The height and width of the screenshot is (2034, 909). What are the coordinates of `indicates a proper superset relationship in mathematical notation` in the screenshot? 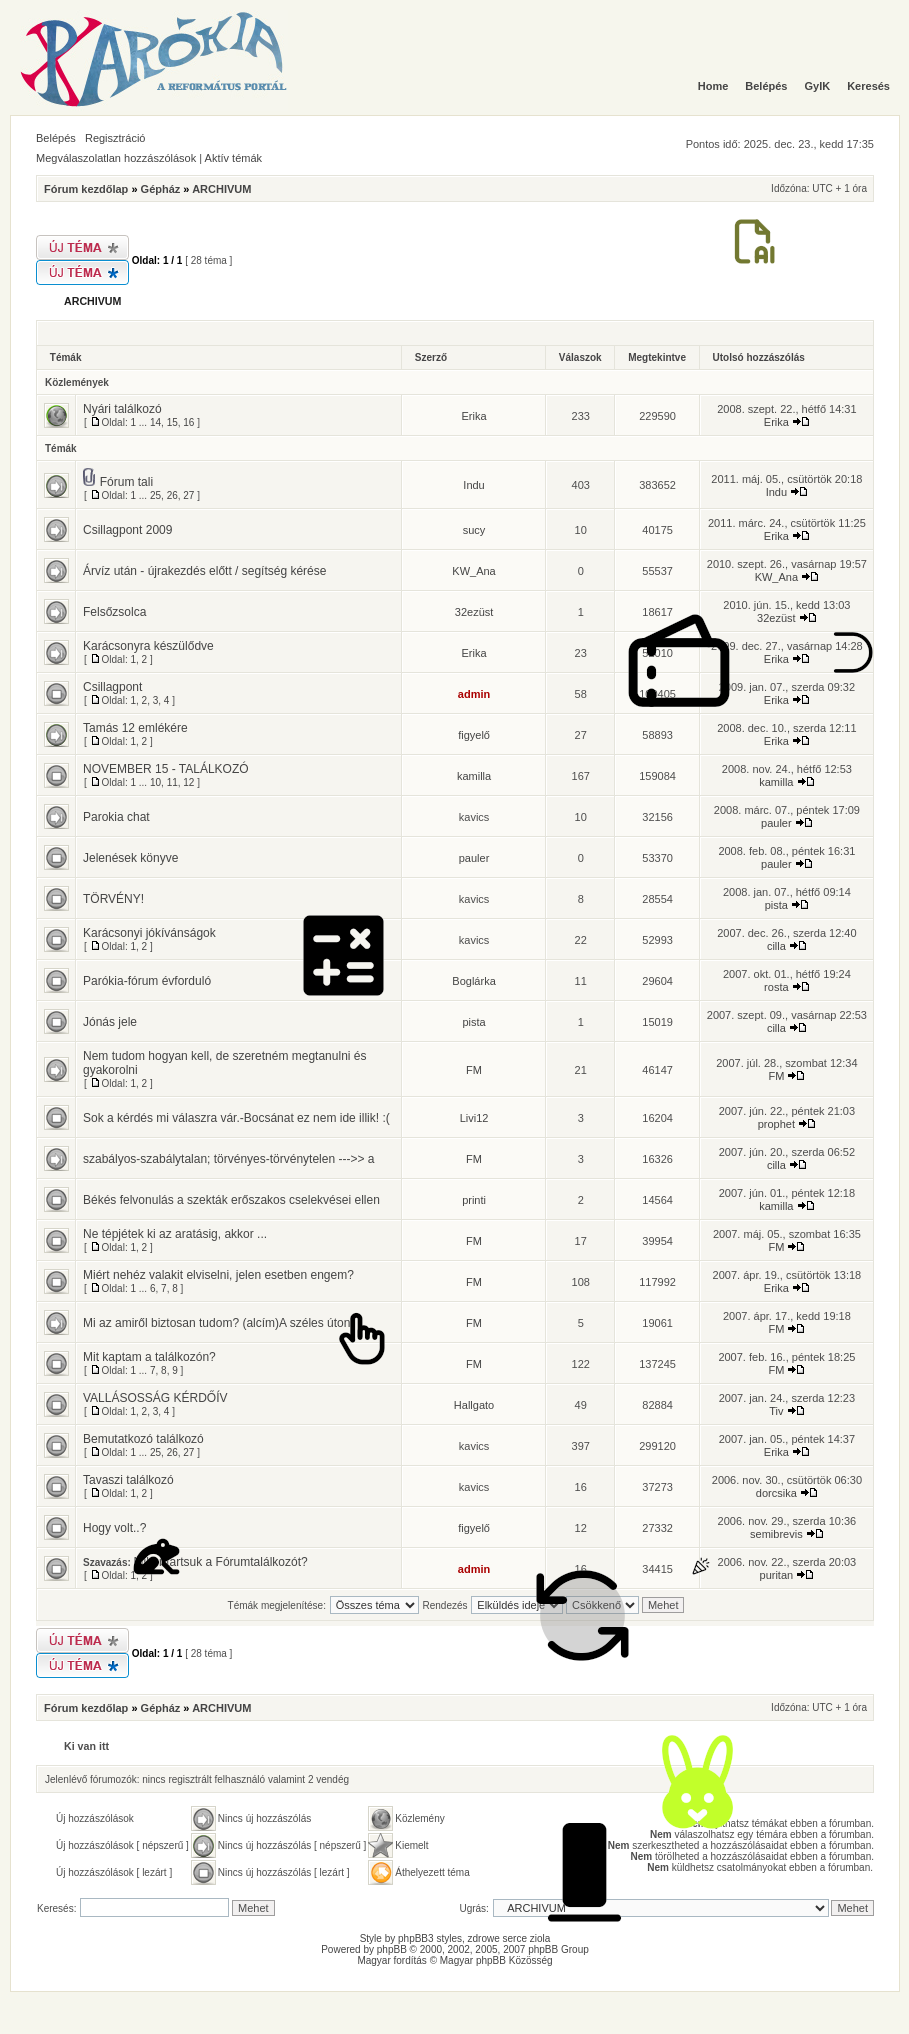 It's located at (850, 652).